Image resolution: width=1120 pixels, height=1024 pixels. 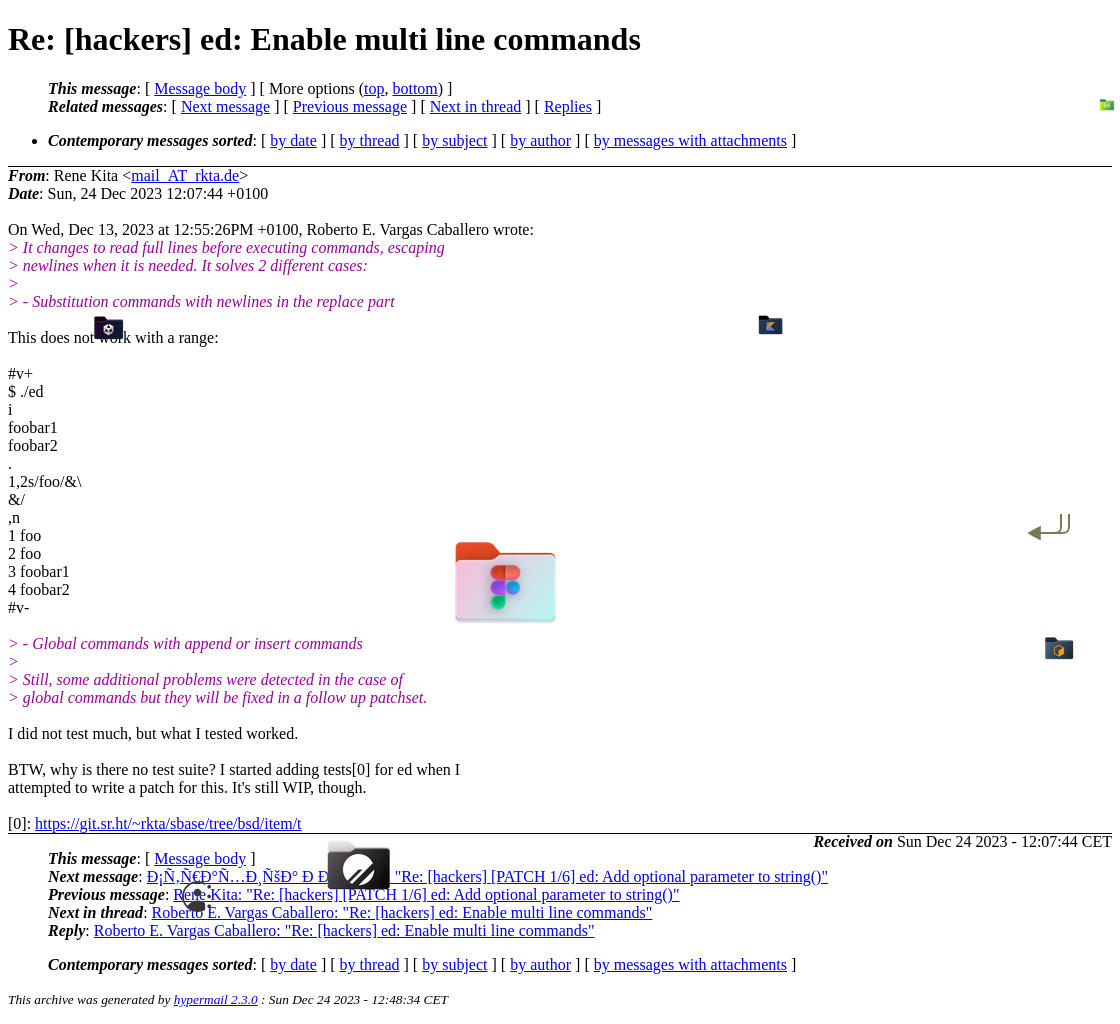 I want to click on reply to all recipients in an email thread, so click(x=1048, y=524).